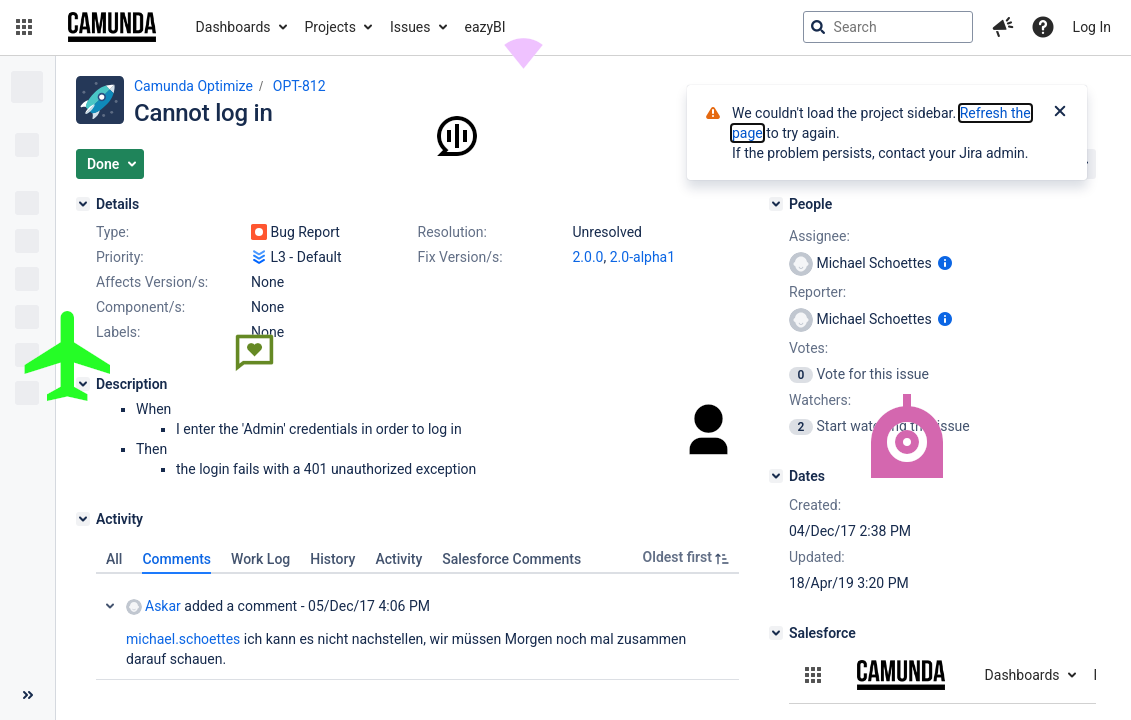  I want to click on view your profile, so click(708, 430).